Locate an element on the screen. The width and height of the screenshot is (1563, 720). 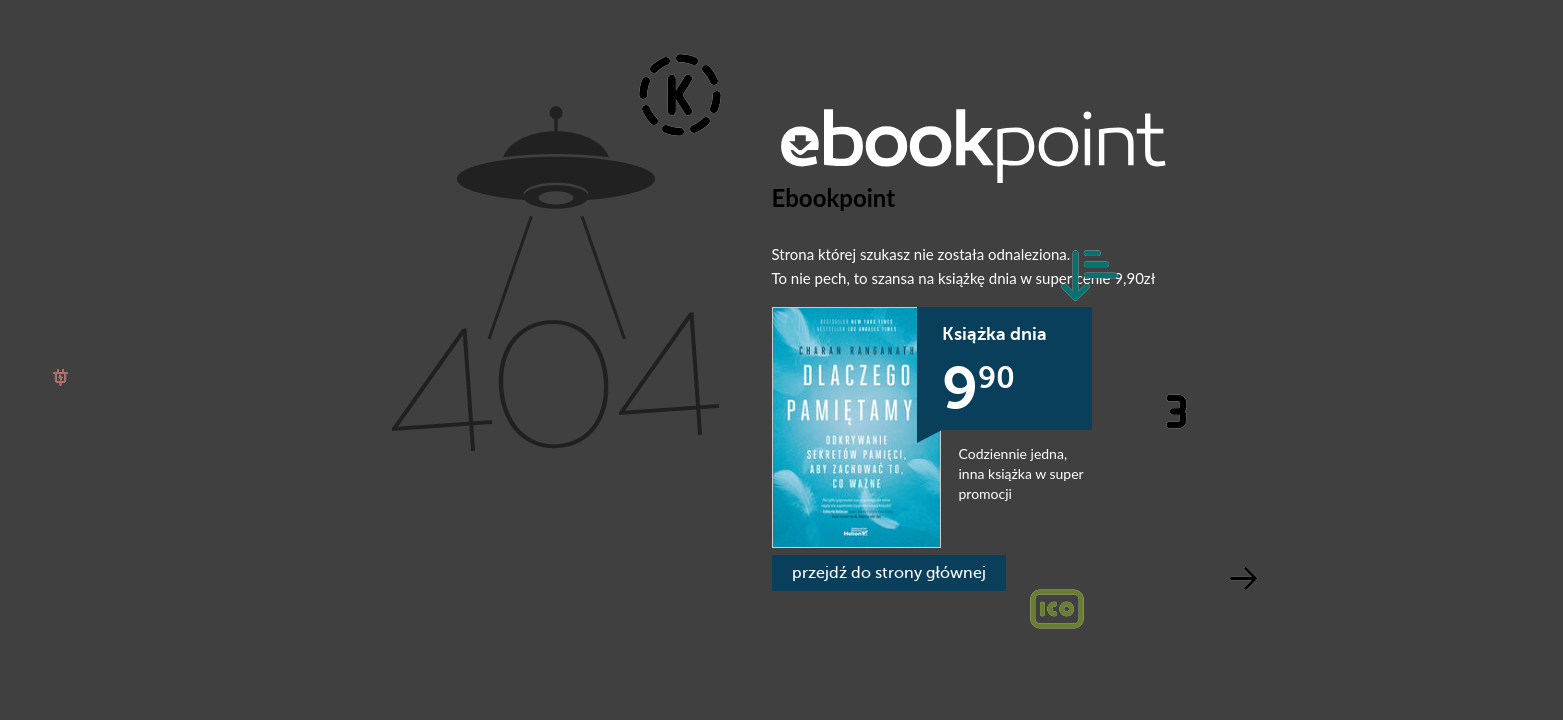
sort items from smallest to largest is located at coordinates (1089, 275).